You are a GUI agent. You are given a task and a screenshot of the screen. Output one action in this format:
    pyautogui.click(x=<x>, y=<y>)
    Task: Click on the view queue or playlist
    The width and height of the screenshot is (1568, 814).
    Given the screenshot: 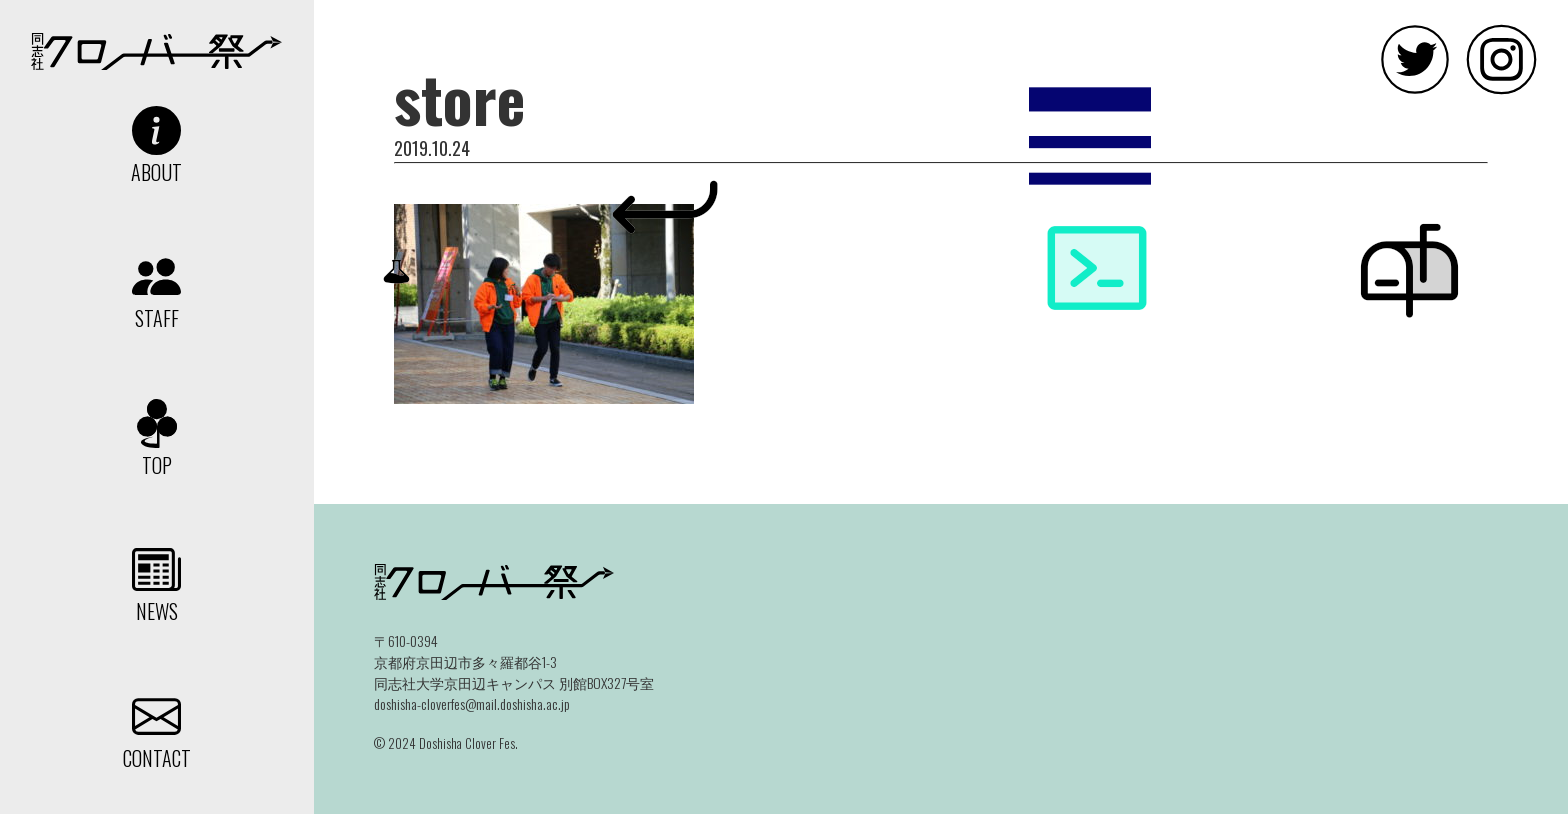 What is the action you would take?
    pyautogui.click(x=1090, y=136)
    